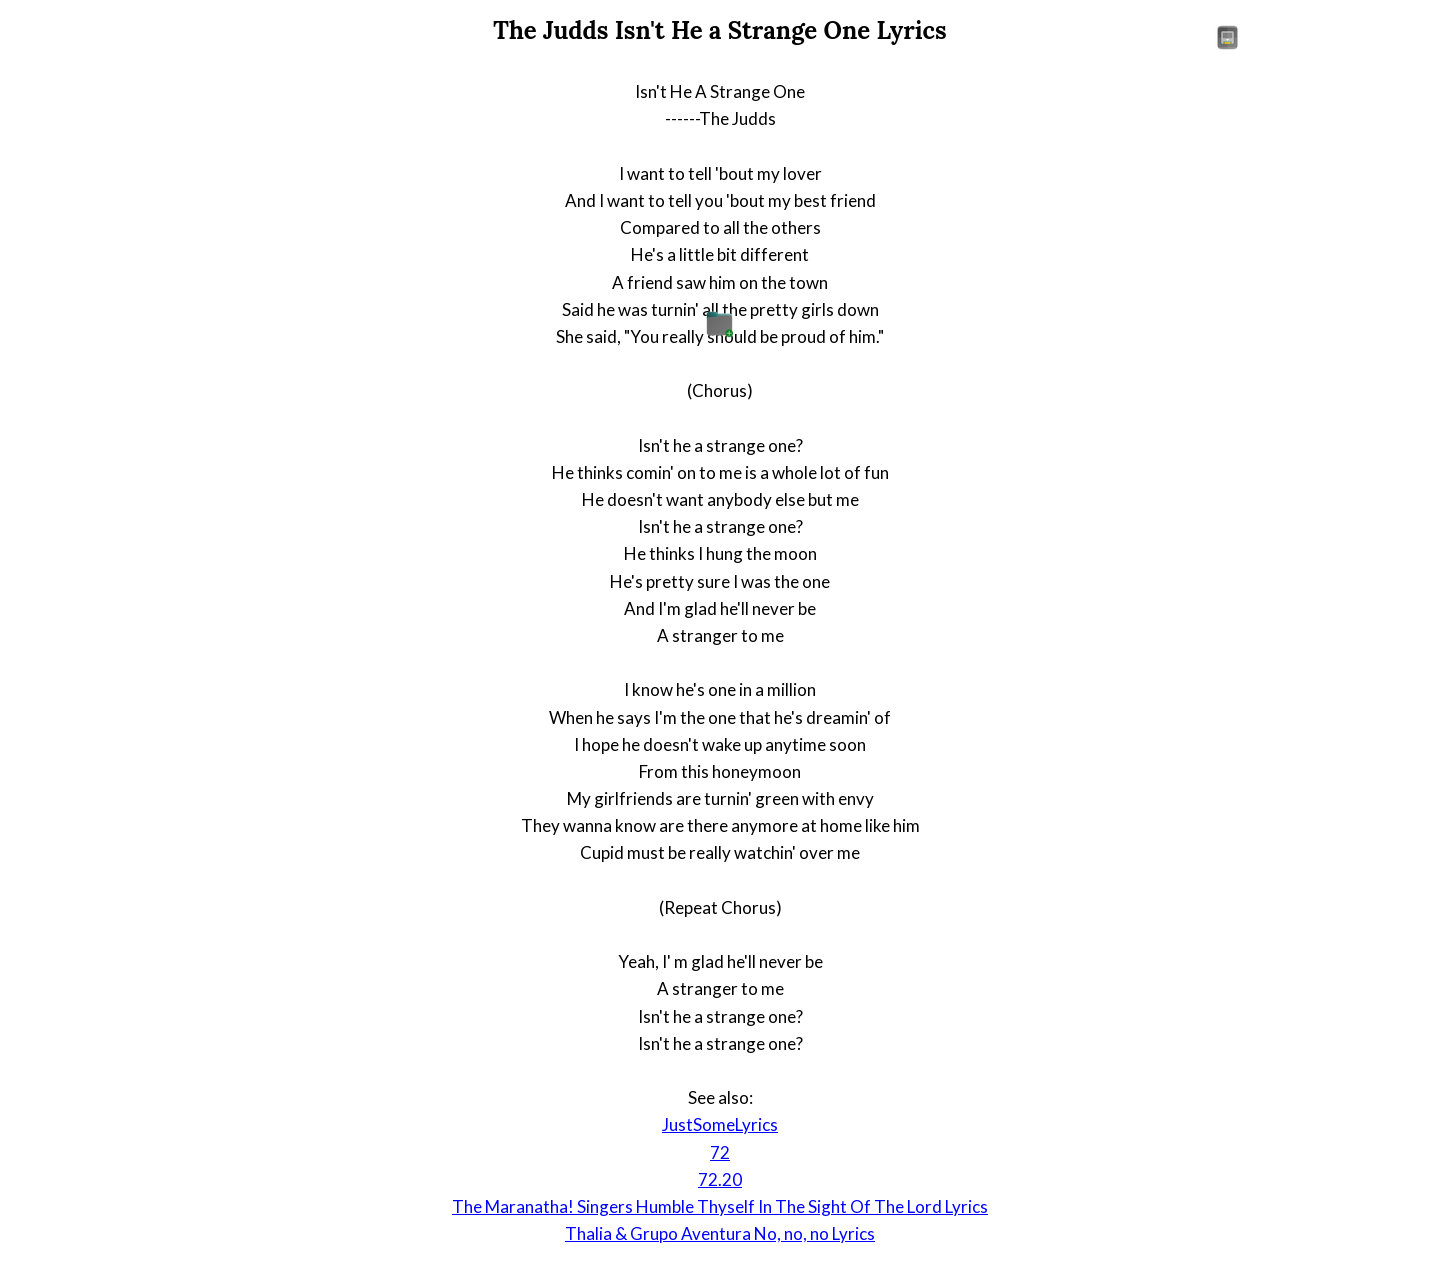  Describe the element at coordinates (719, 323) in the screenshot. I see `create a new folder` at that location.